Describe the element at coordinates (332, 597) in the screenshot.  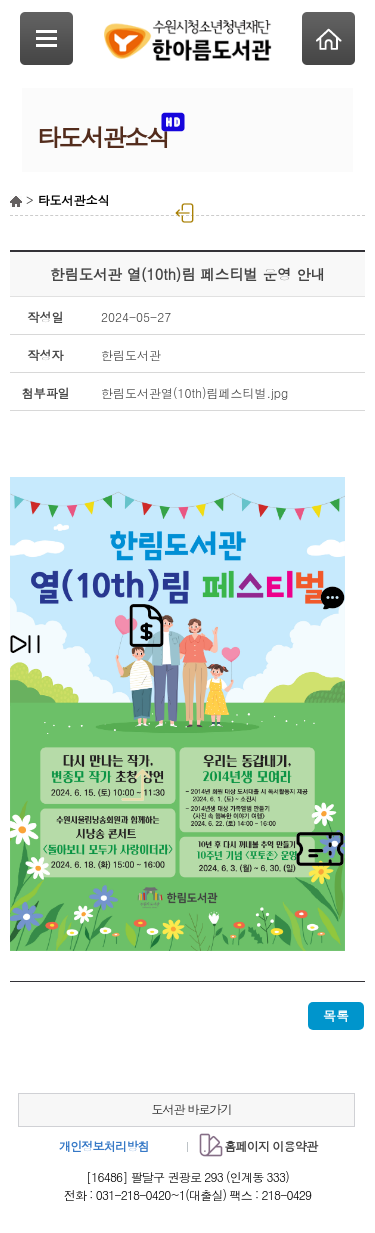
I see `open messaging or chat` at that location.